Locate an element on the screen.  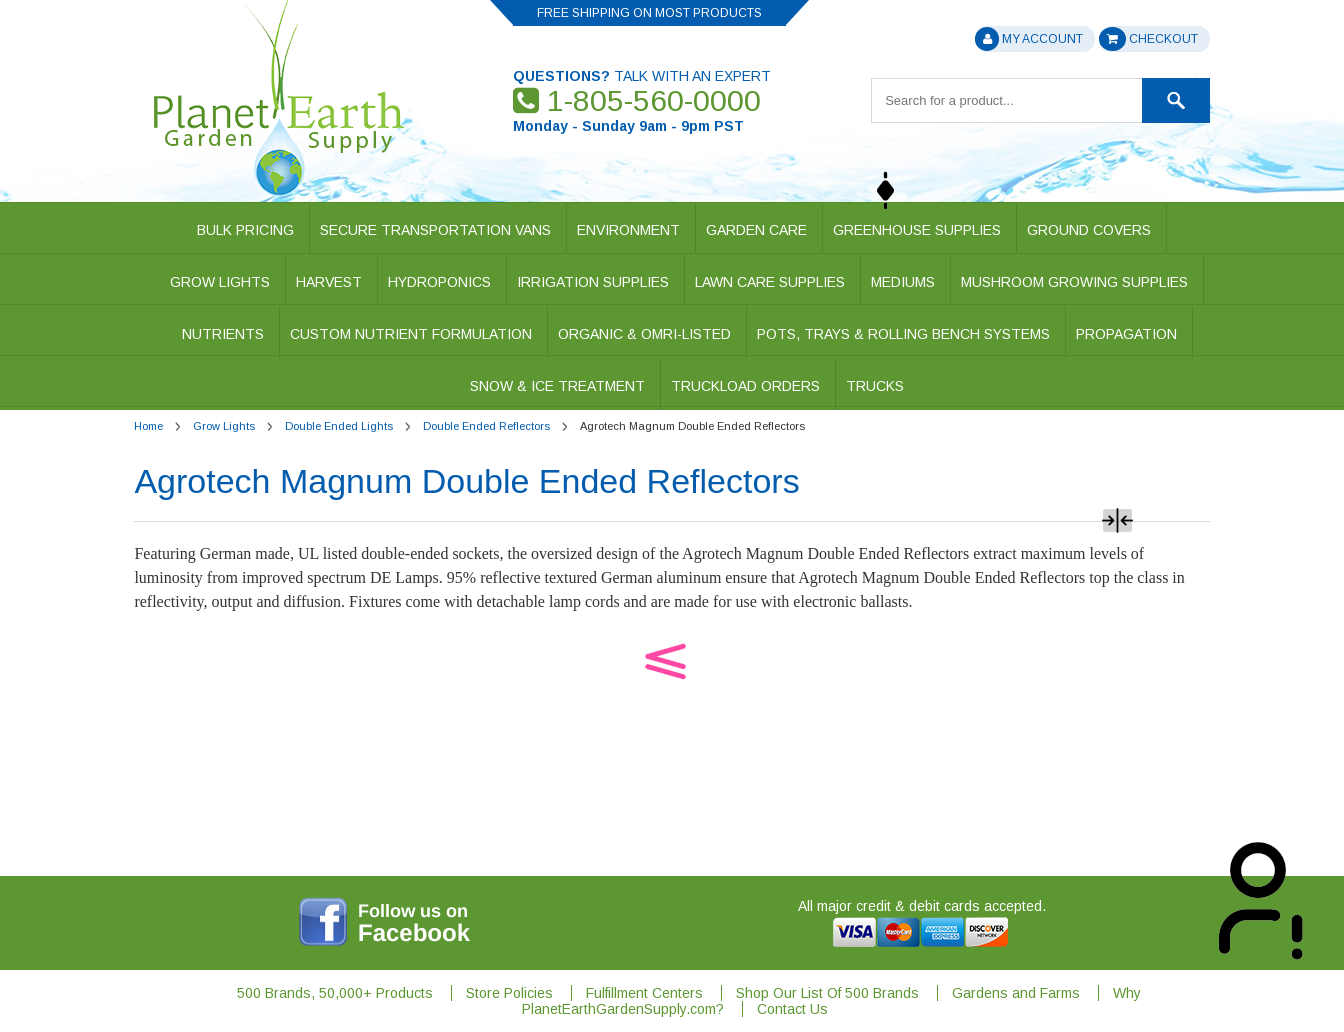
less than or equal to mathematical operator is located at coordinates (665, 661).